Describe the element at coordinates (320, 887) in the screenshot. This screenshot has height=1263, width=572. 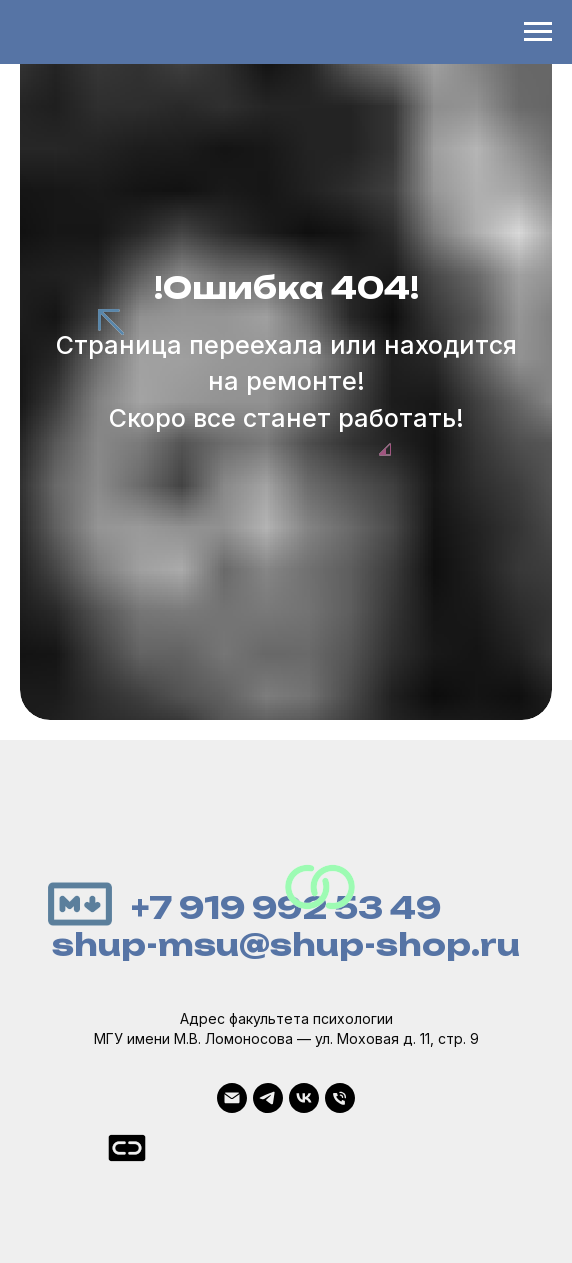
I see `view connections or relationships between items` at that location.